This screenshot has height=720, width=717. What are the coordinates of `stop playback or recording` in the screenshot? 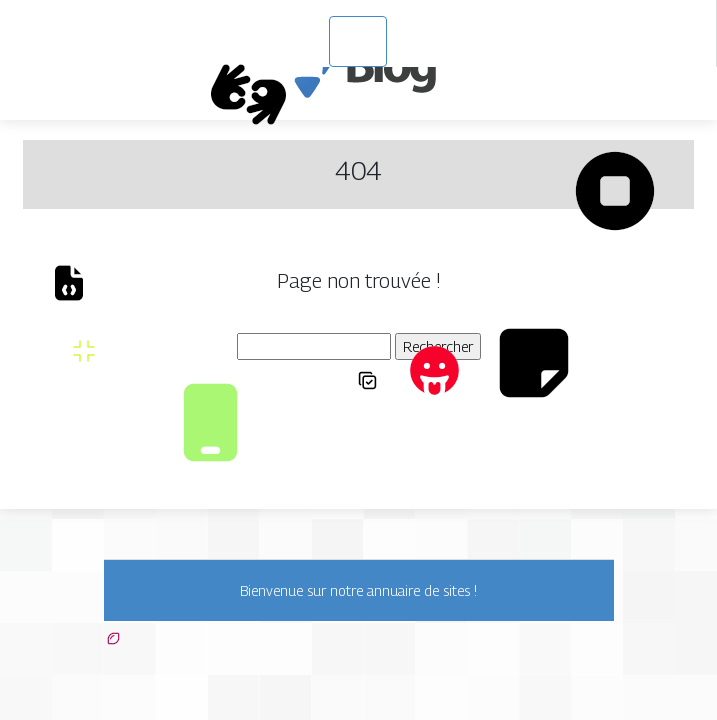 It's located at (615, 191).